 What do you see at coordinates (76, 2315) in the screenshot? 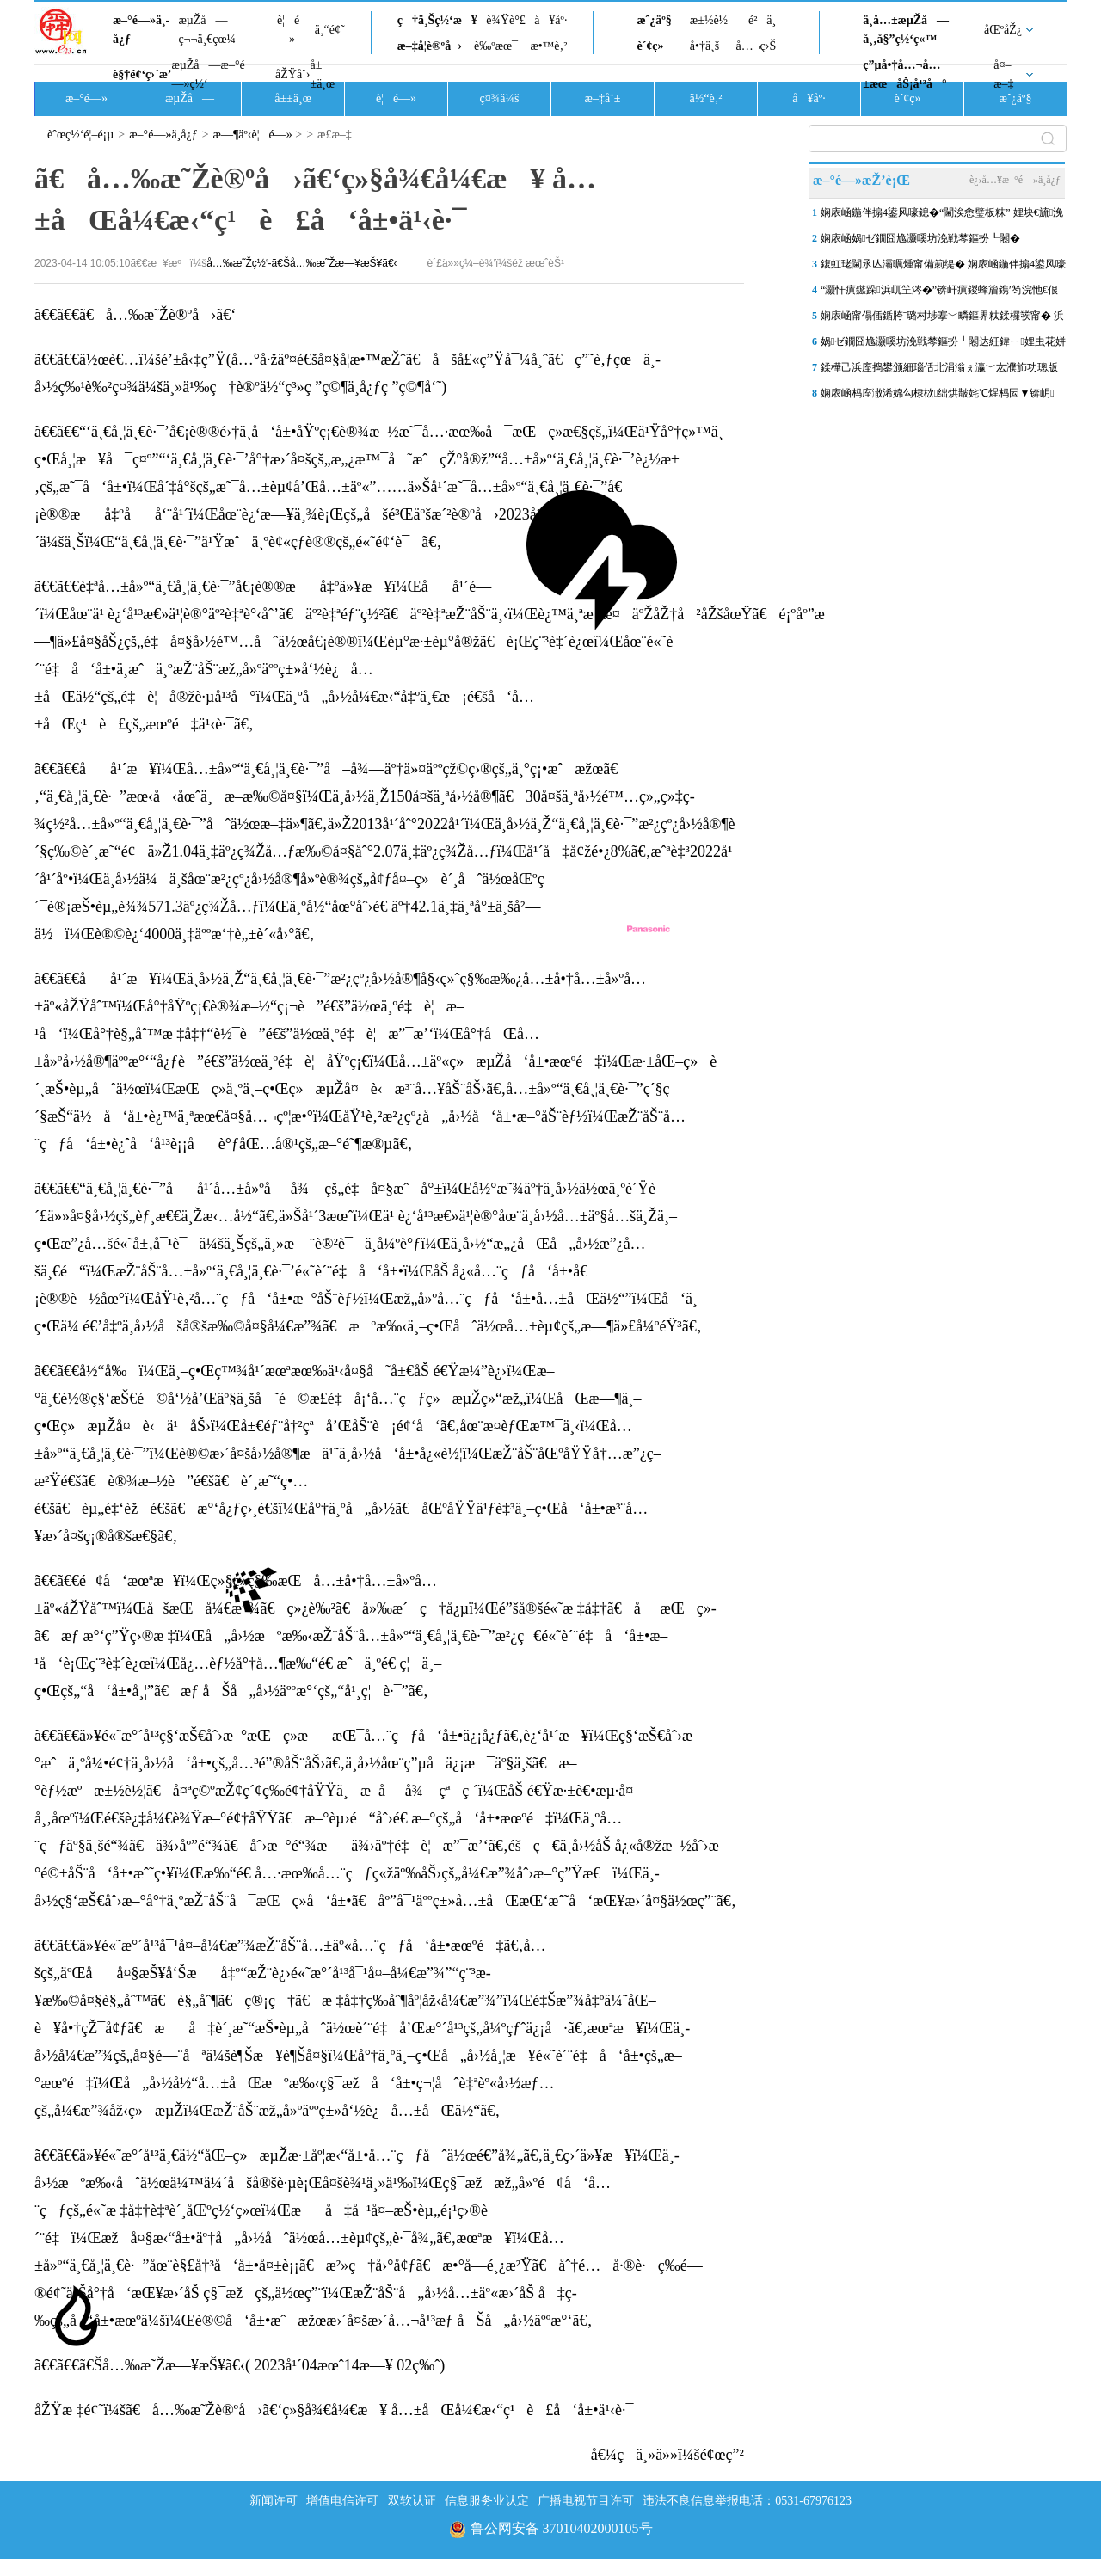
I see `view trending or hot content` at bounding box center [76, 2315].